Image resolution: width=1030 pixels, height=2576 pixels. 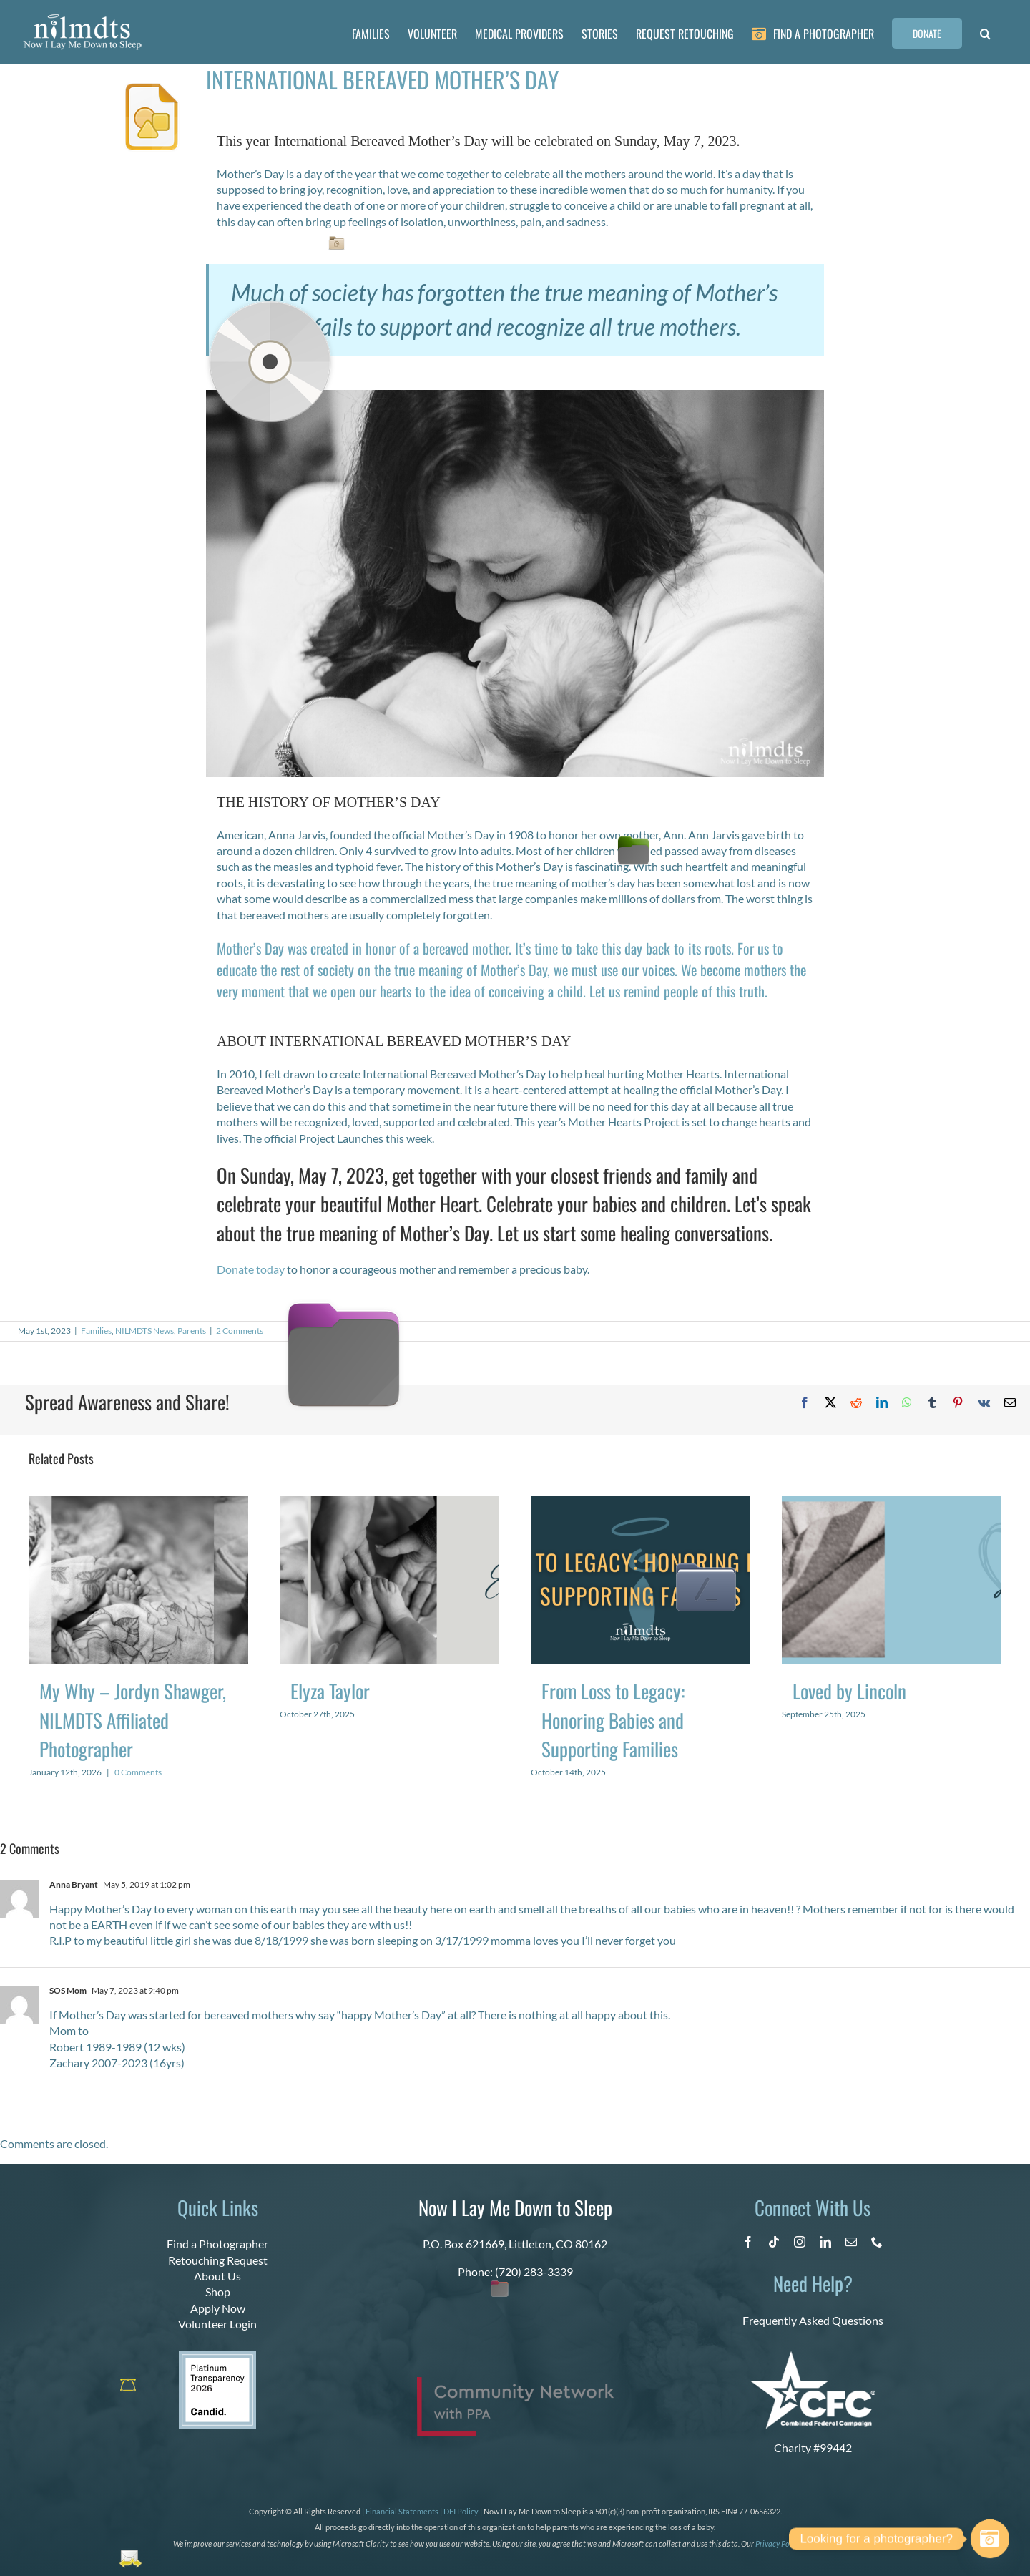 What do you see at coordinates (706, 1587) in the screenshot?
I see `access the root directory` at bounding box center [706, 1587].